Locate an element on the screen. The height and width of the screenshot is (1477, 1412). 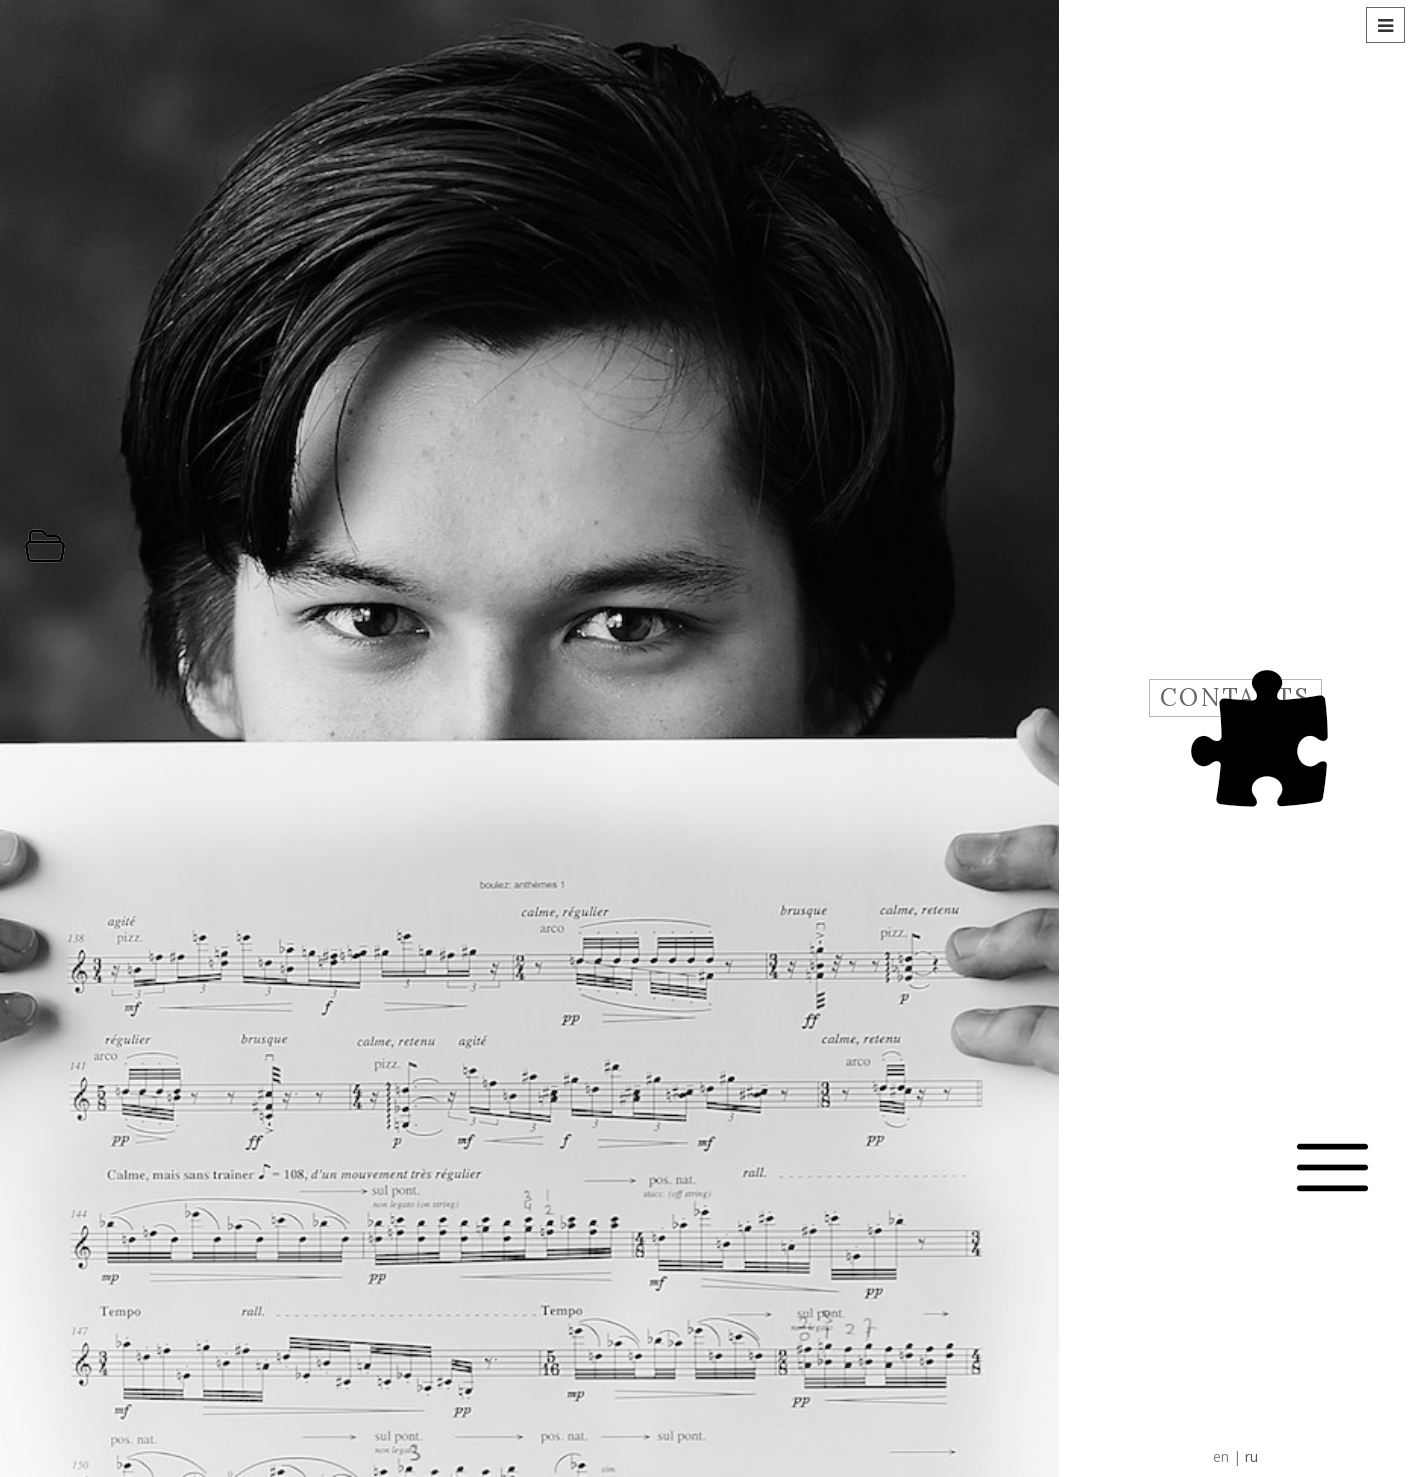
view contents of an open folder is located at coordinates (45, 546).